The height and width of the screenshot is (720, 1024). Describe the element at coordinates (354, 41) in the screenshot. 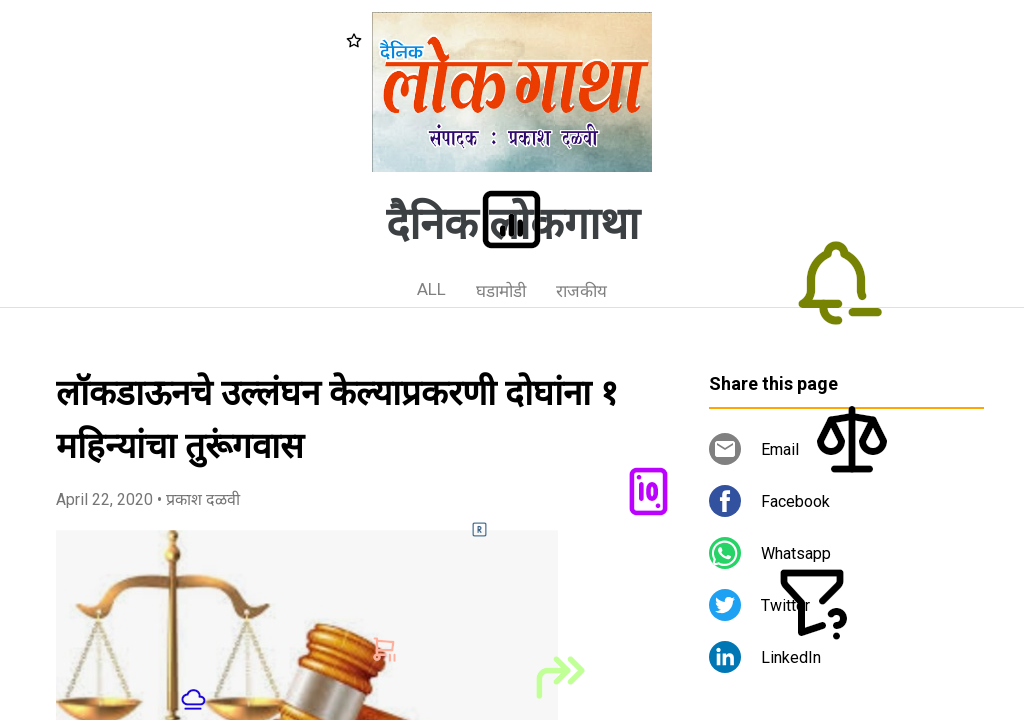

I see `add item to favorites` at that location.